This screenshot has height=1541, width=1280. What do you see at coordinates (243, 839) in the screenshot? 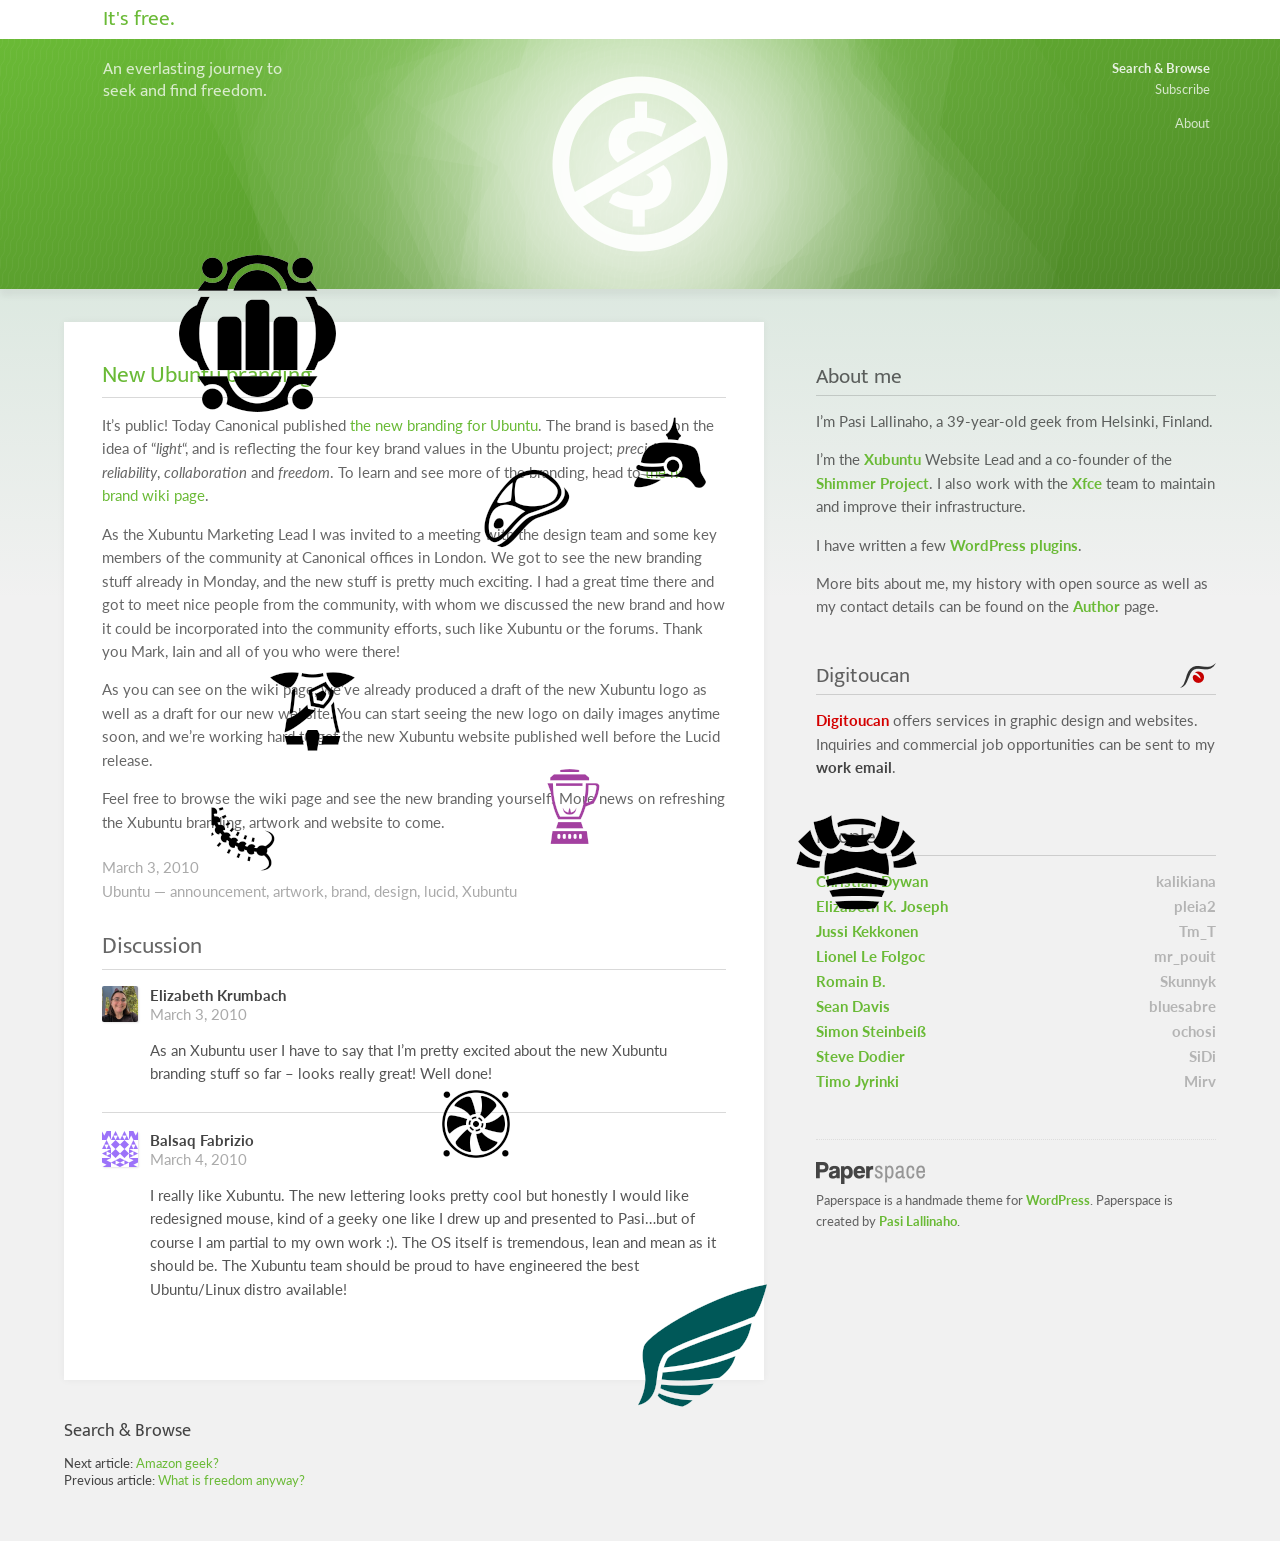
I see `indicates bug or pest-related content in a game` at bounding box center [243, 839].